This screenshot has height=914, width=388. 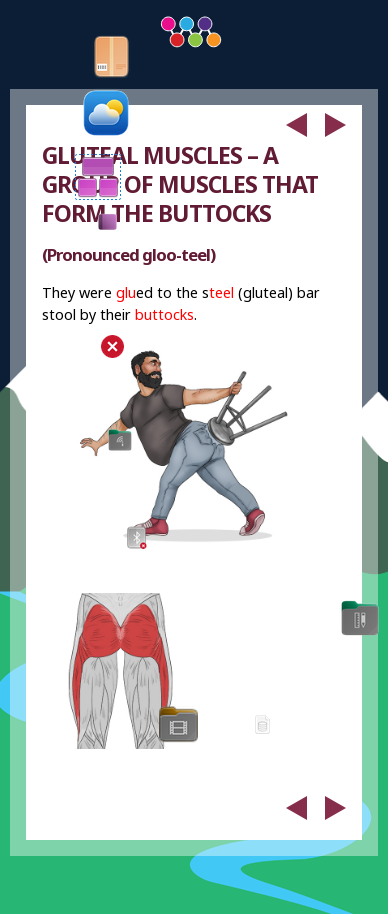 I want to click on select all items in the current view, so click(x=98, y=177).